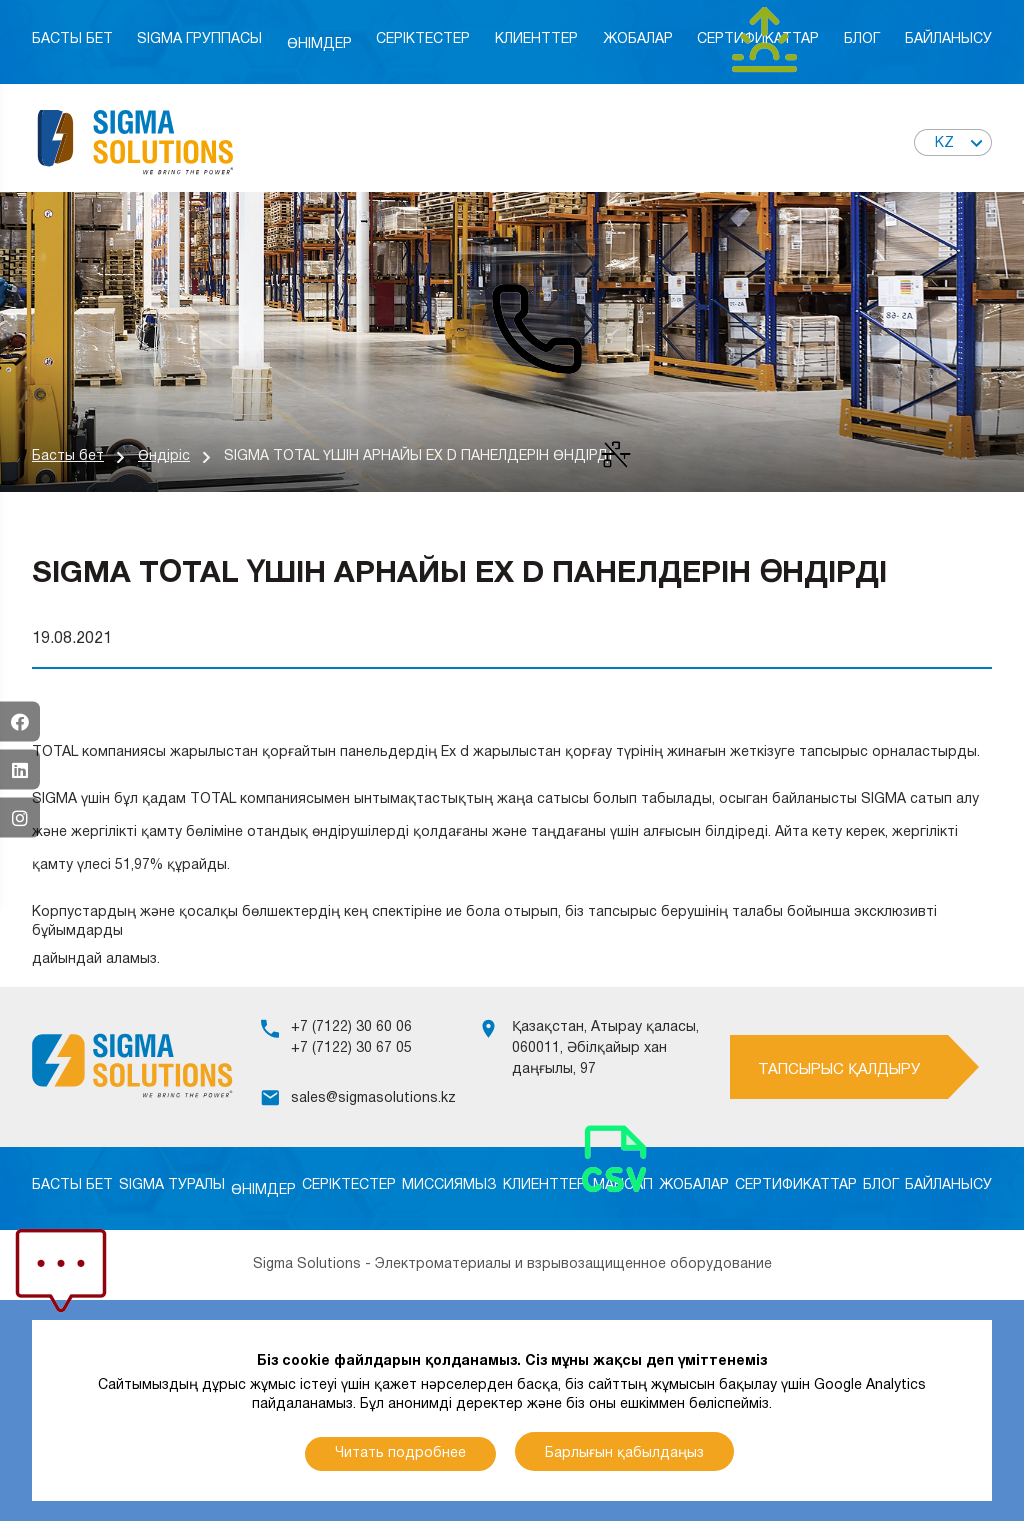  Describe the element at coordinates (764, 39) in the screenshot. I see `set a morning alarm or wake-up time` at that location.